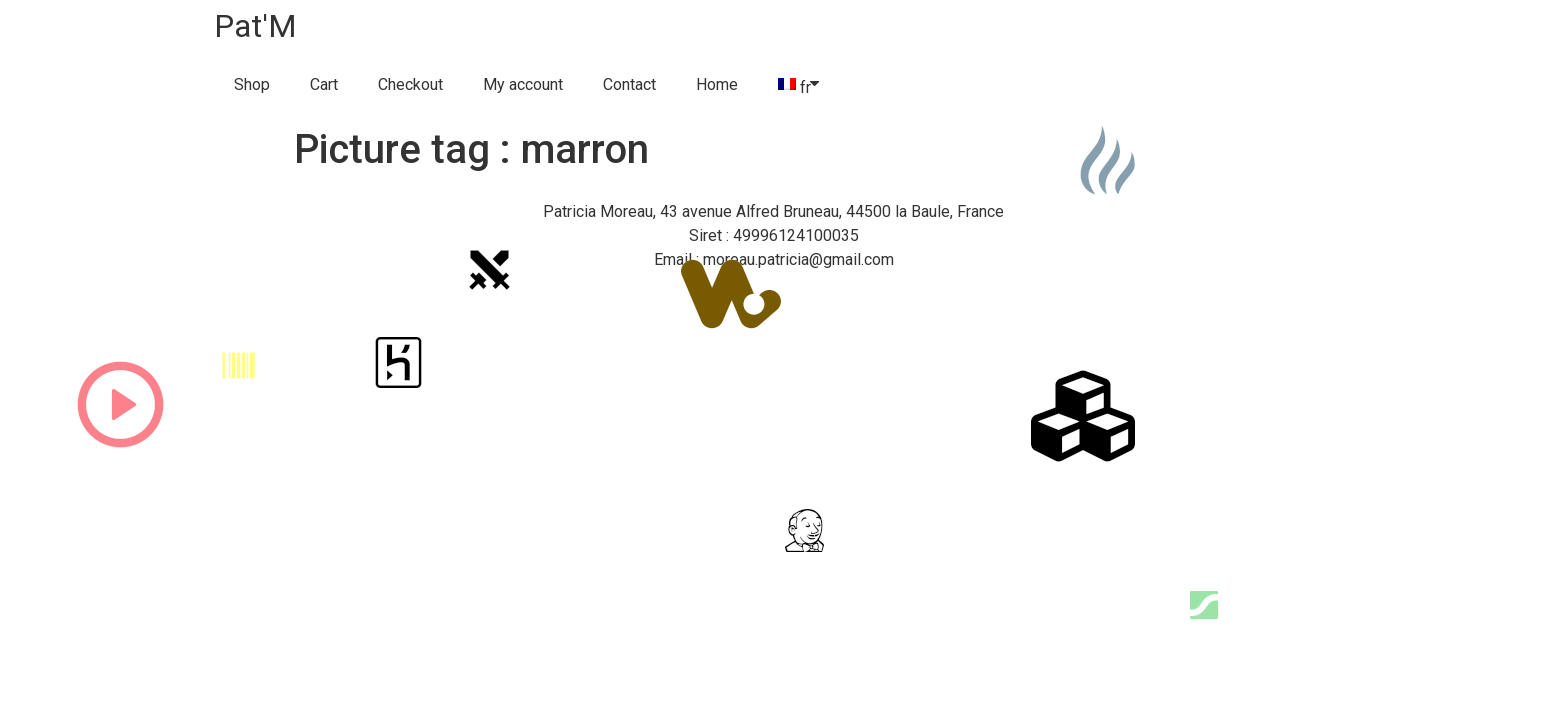 The image size is (1547, 720). Describe the element at coordinates (1204, 605) in the screenshot. I see `open statista website or app` at that location.